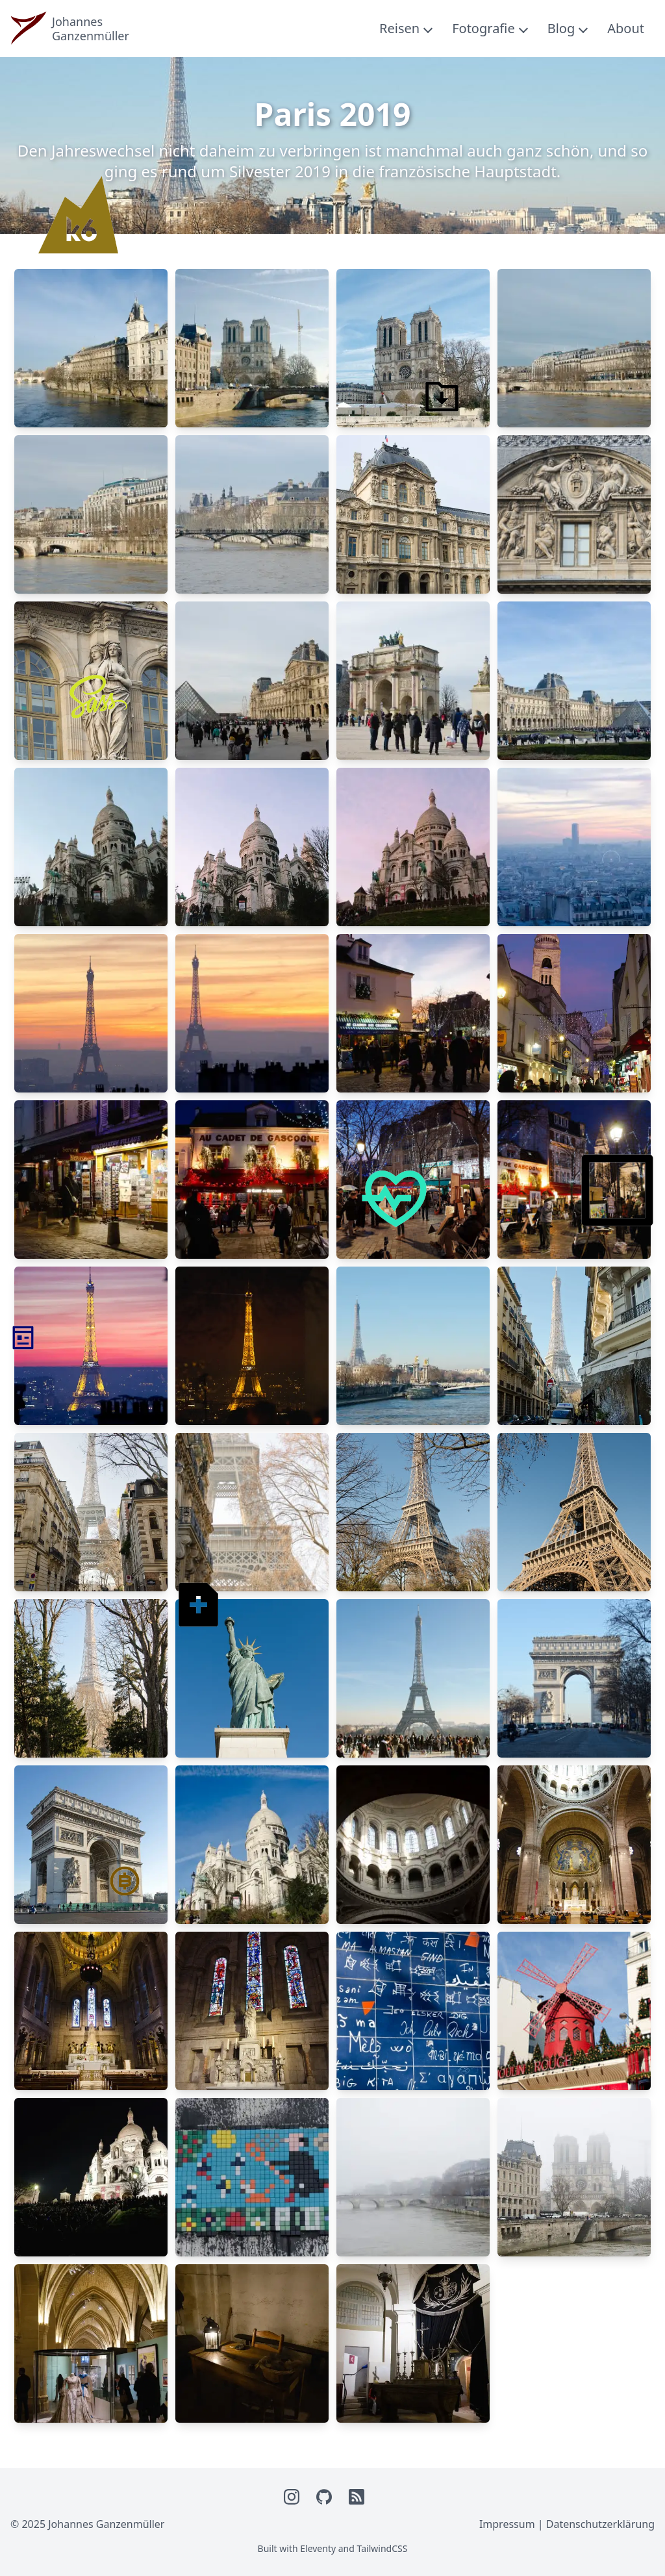 This screenshot has height=2576, width=665. I want to click on k6 load testing tool logo, so click(78, 214).